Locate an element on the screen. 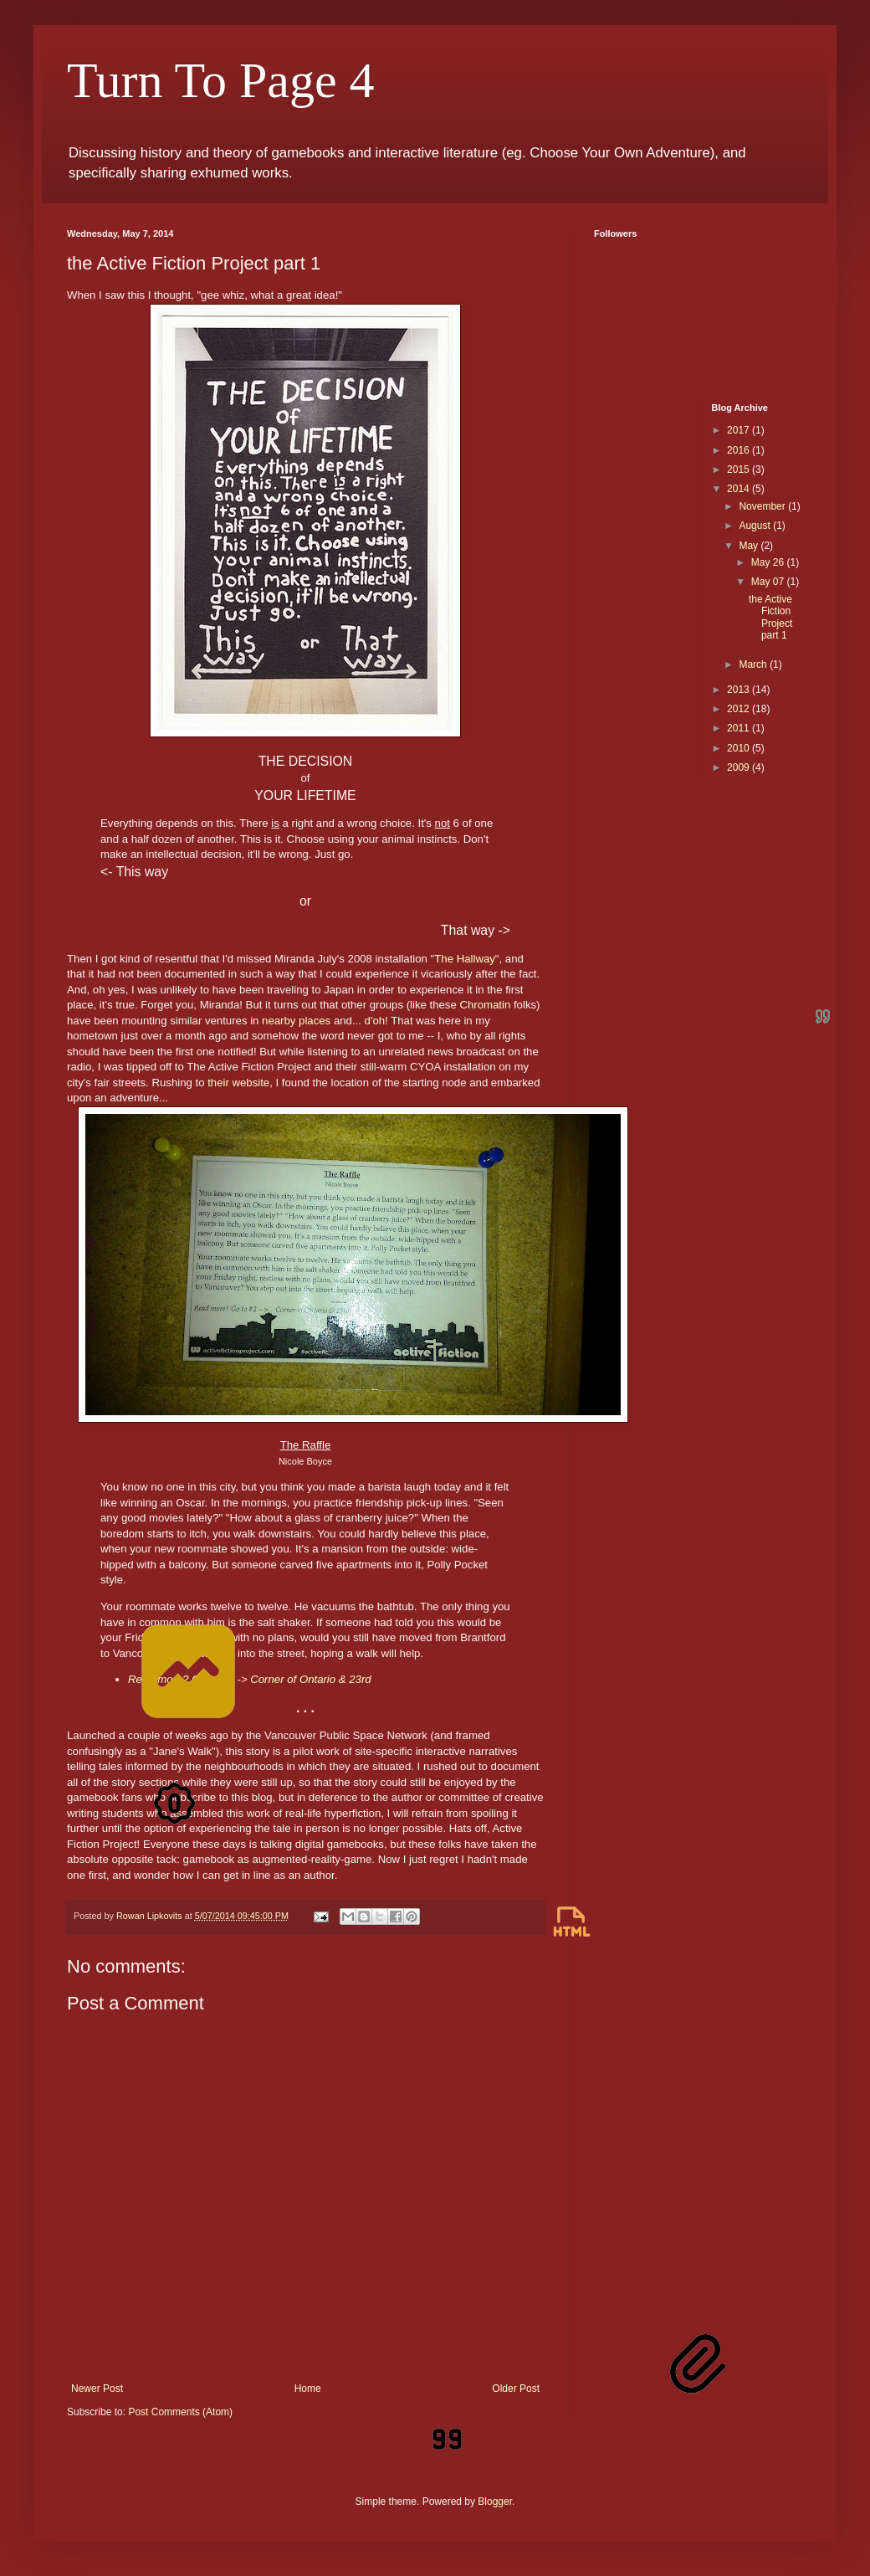  insert a block quote is located at coordinates (822, 1016).